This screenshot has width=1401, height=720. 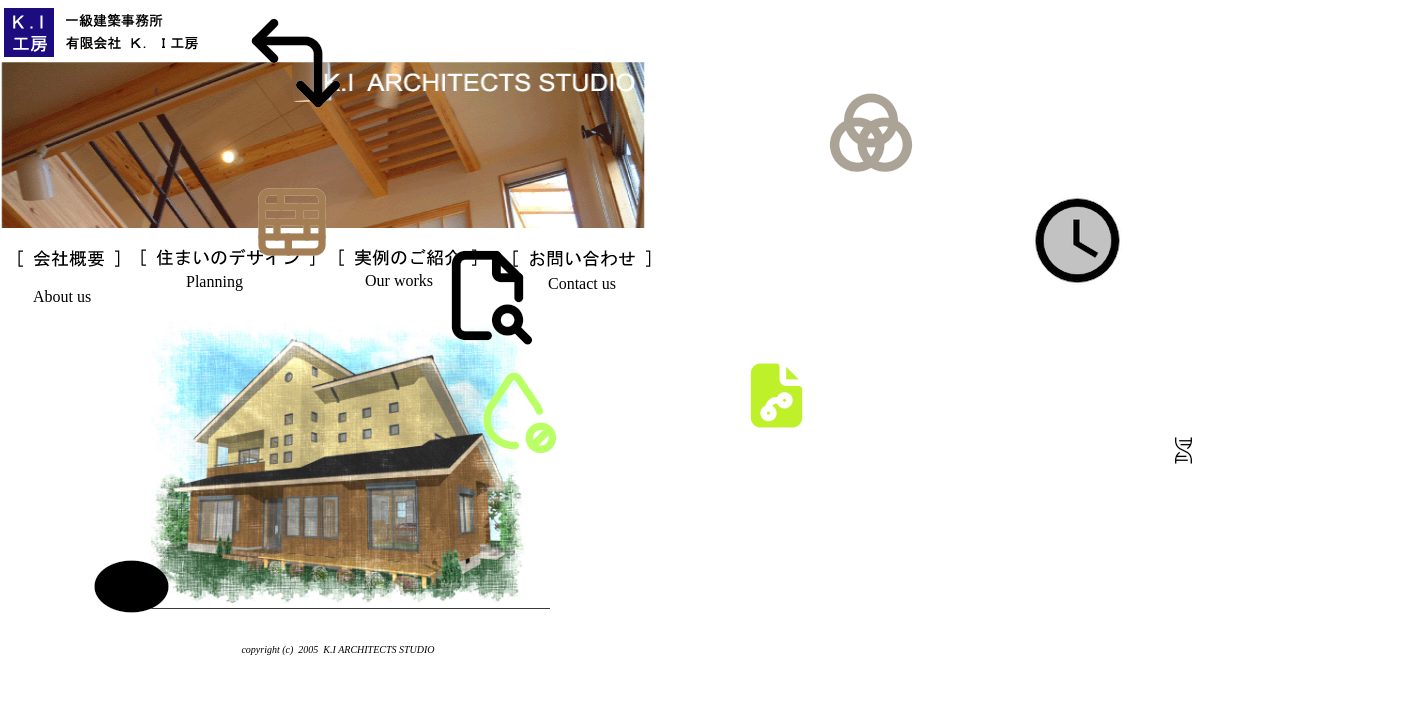 What do you see at coordinates (487, 295) in the screenshot?
I see `search within a document` at bounding box center [487, 295].